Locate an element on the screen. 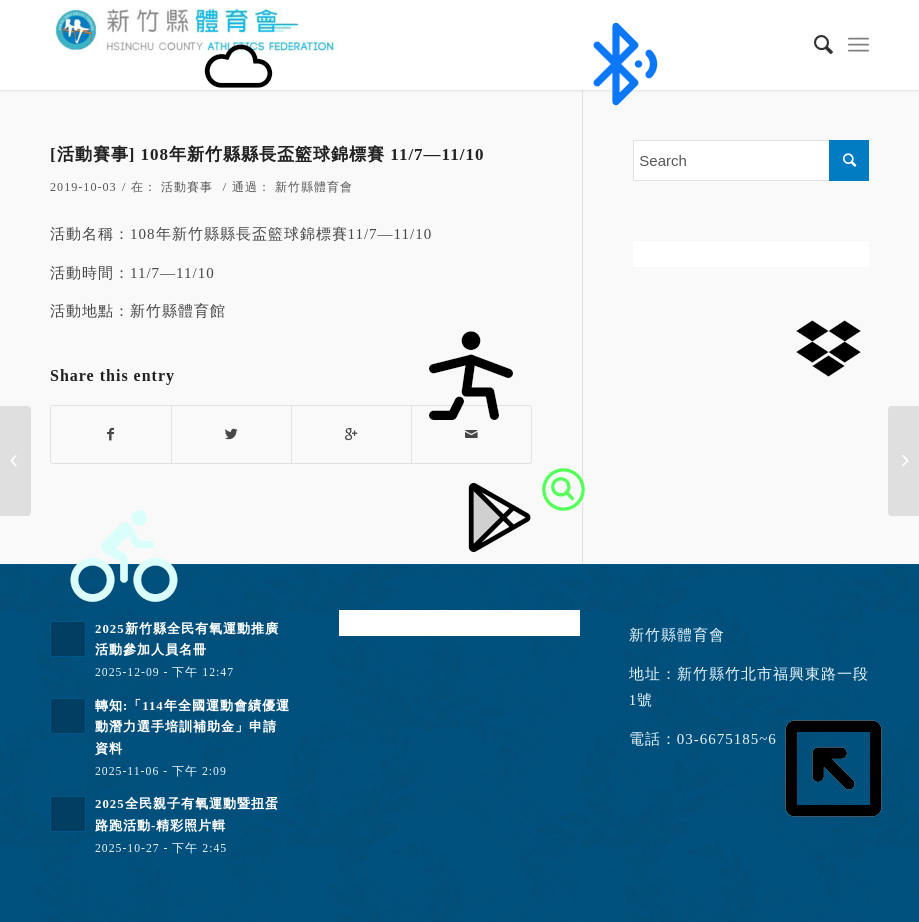  tap to search is located at coordinates (563, 489).